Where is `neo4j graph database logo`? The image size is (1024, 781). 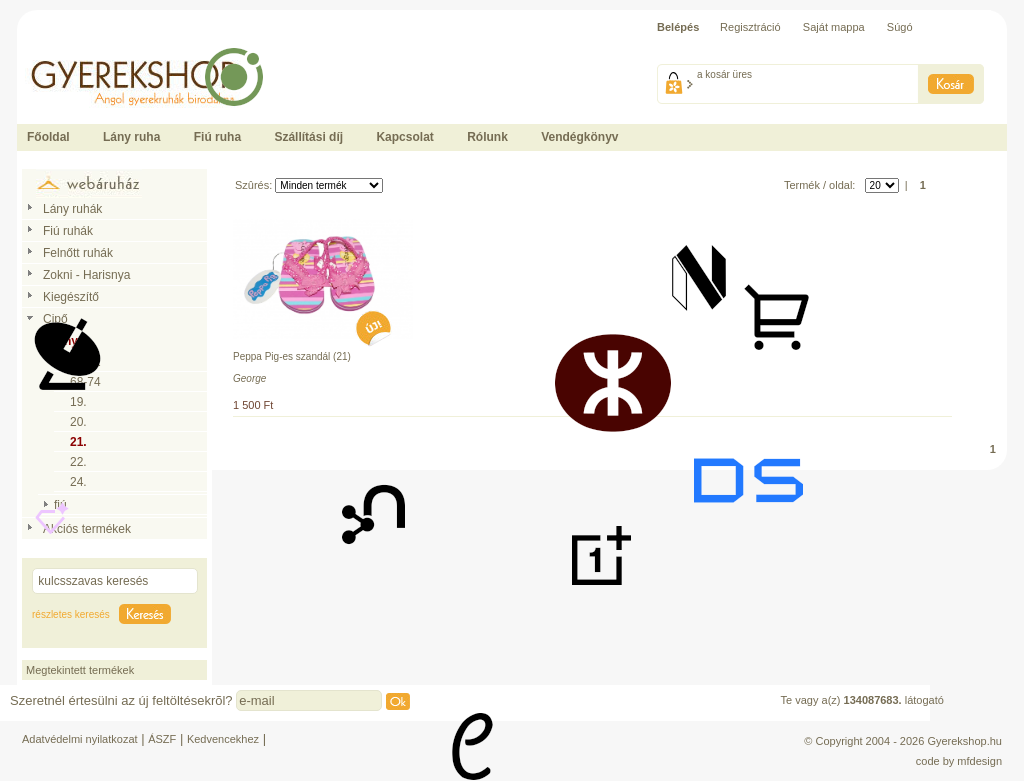 neo4j graph database logo is located at coordinates (373, 514).